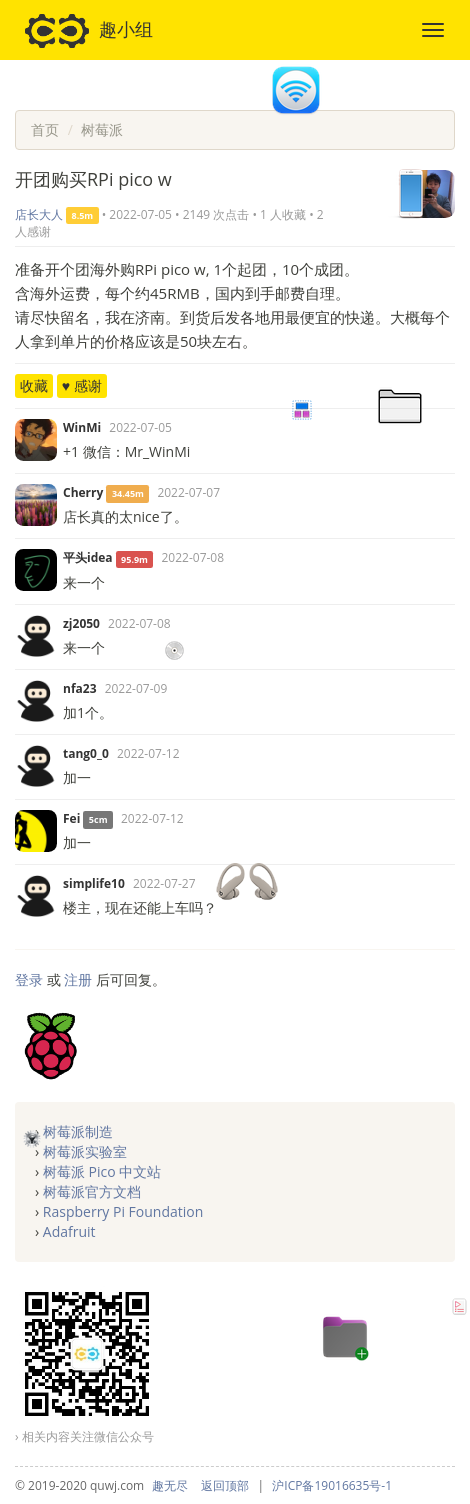  What do you see at coordinates (296, 90) in the screenshot?
I see `open AirPort Utility to manage wireless network settings` at bounding box center [296, 90].